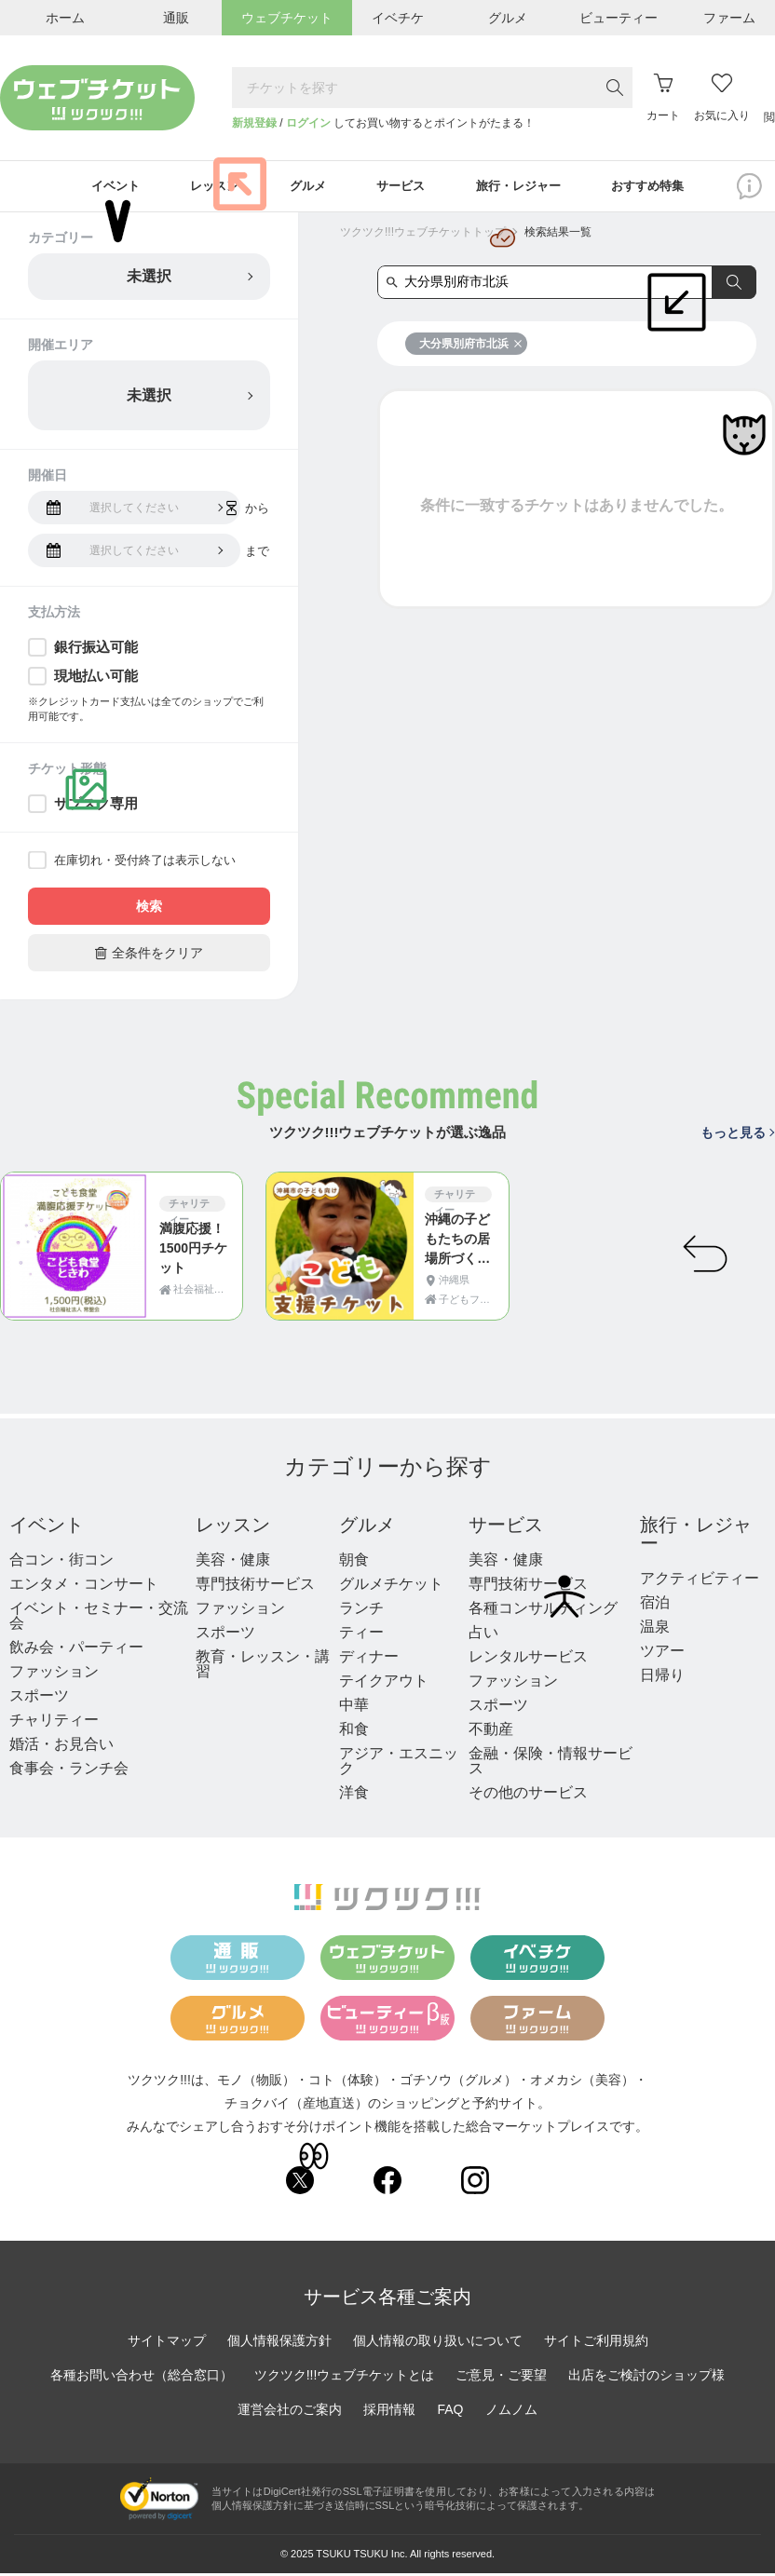 The width and height of the screenshot is (775, 2576). Describe the element at coordinates (676, 302) in the screenshot. I see `move content to bottom-left corner` at that location.